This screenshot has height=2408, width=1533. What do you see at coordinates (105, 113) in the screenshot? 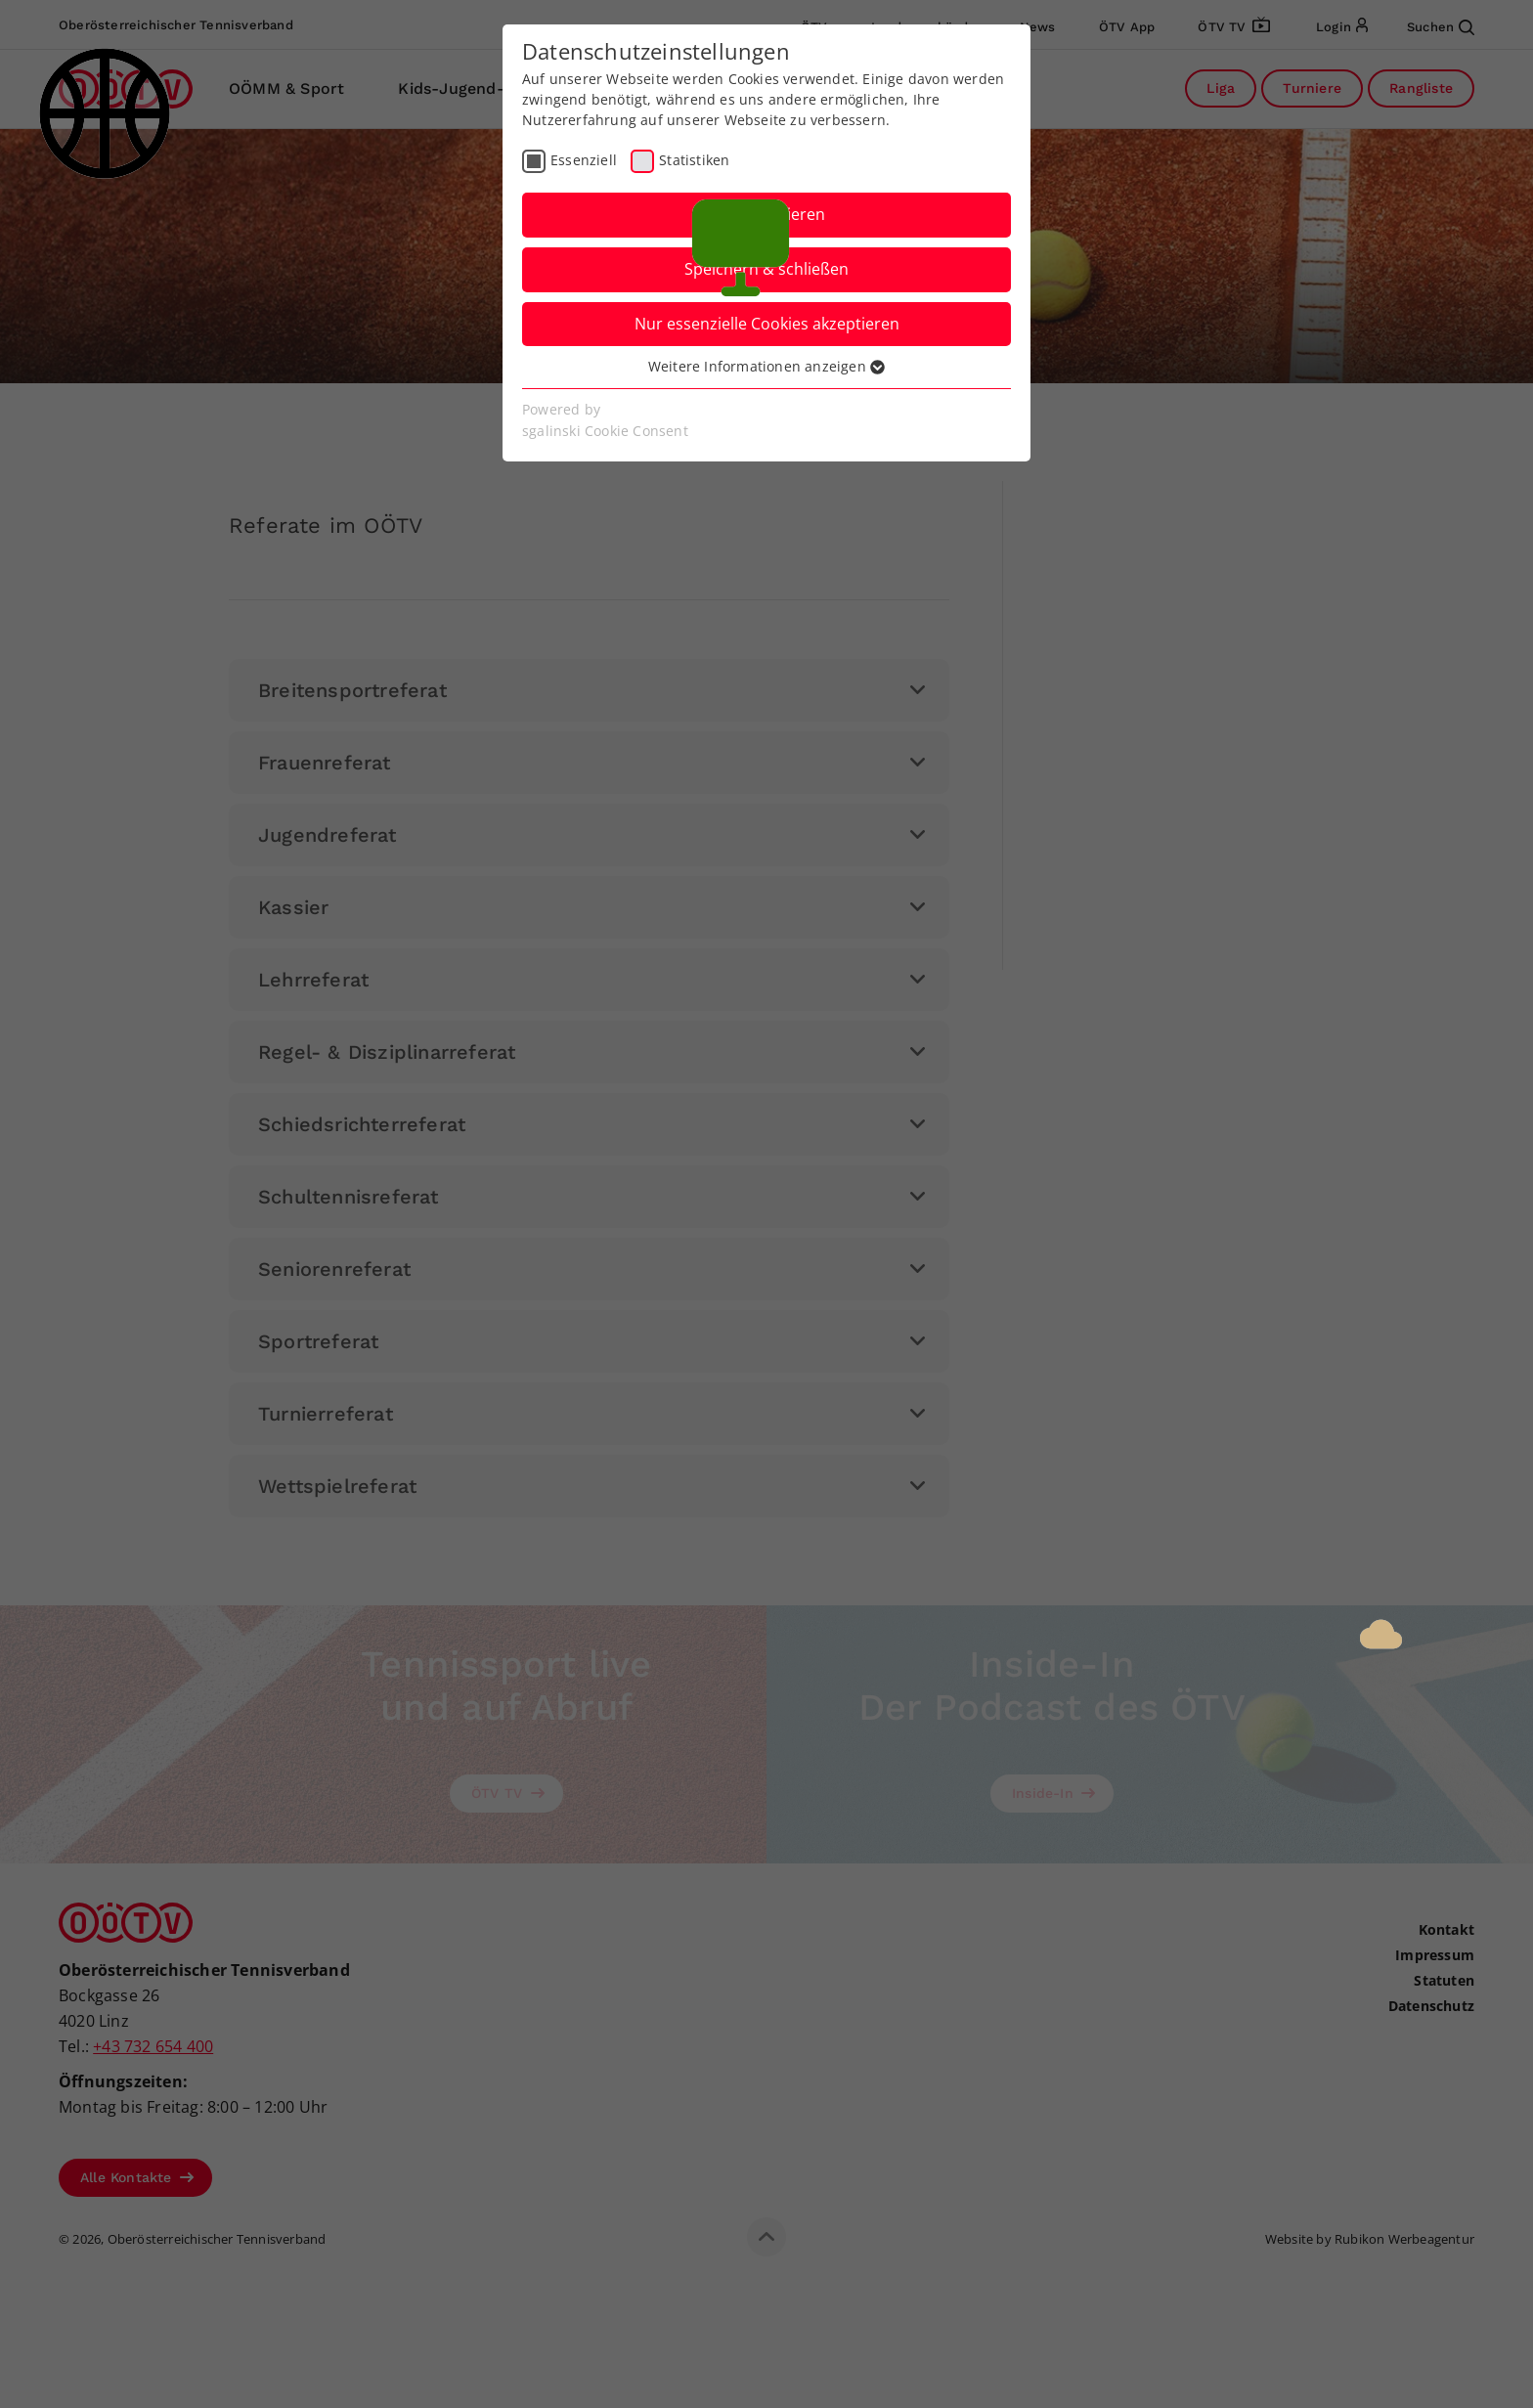
I see `access sports or basketball-related content` at bounding box center [105, 113].